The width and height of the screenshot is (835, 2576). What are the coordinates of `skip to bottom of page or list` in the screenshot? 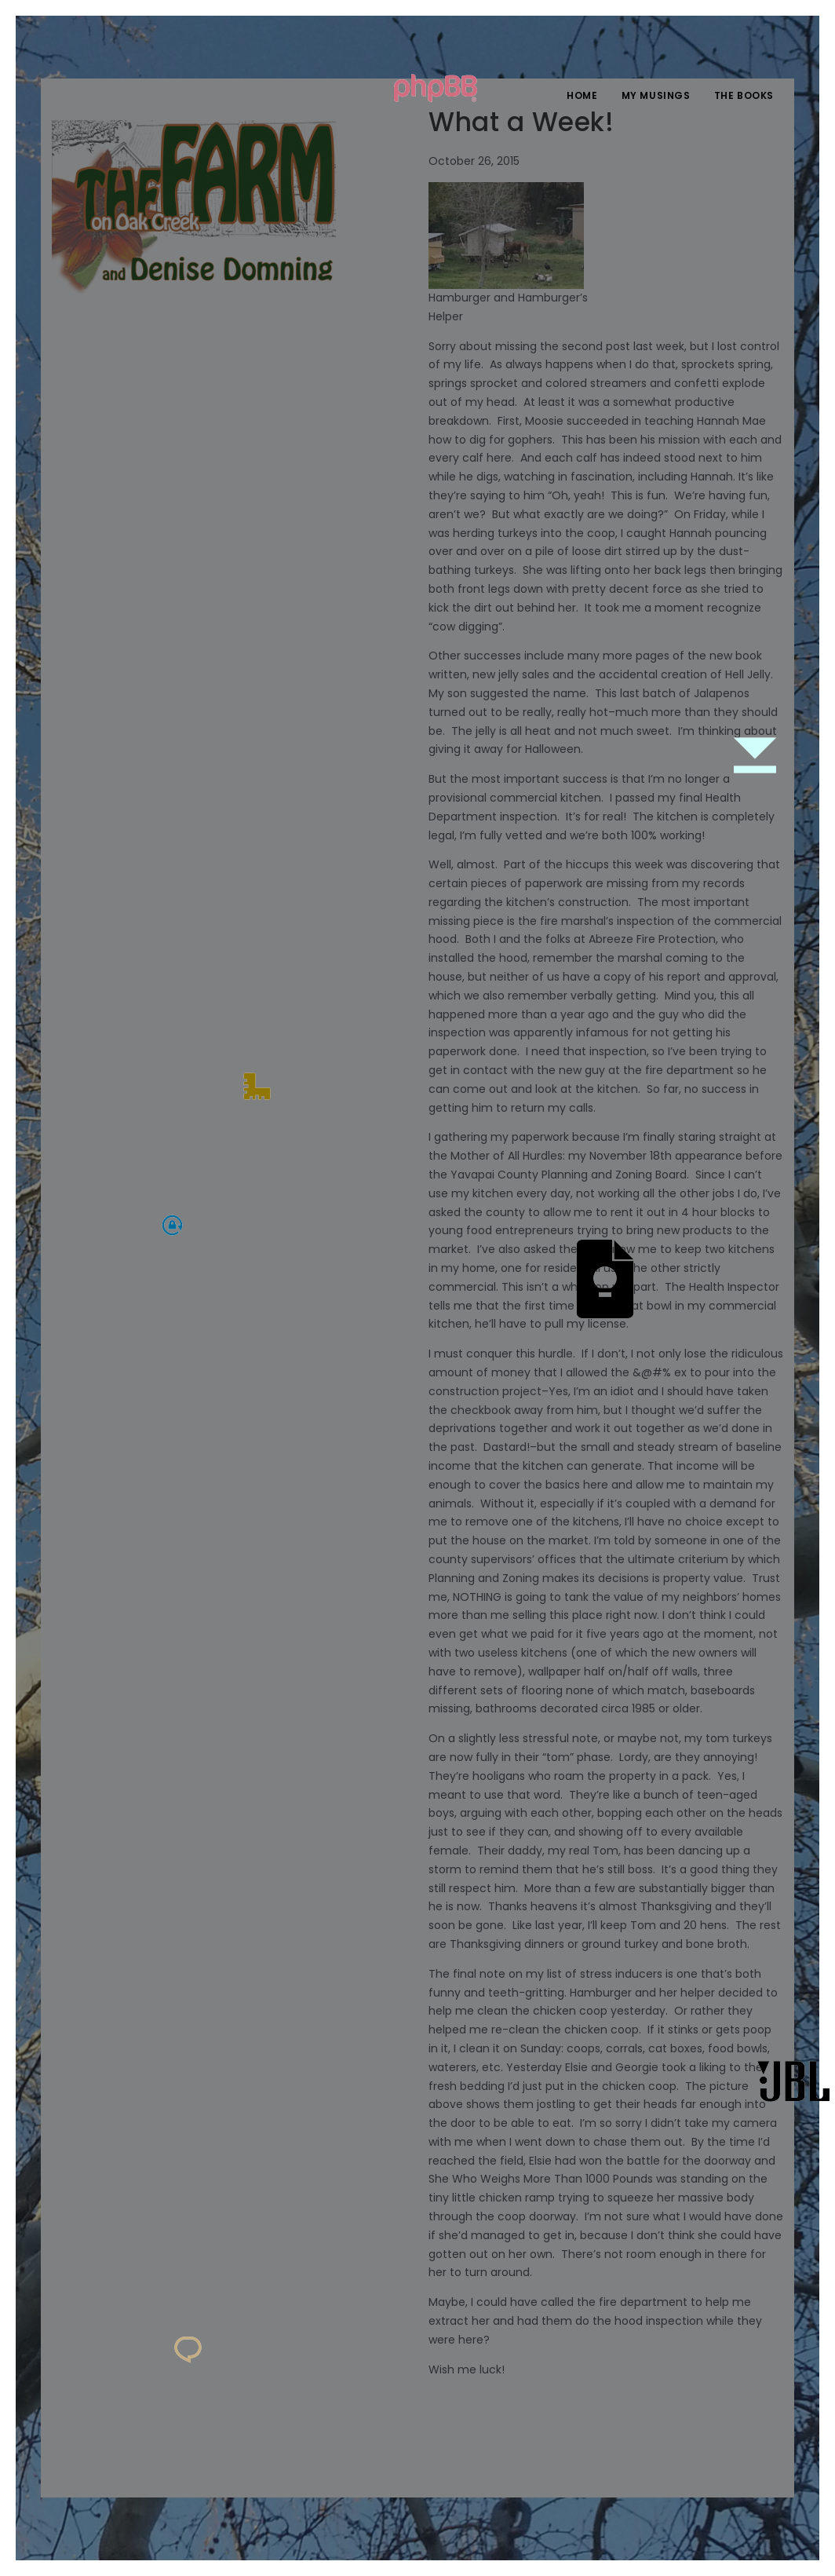 It's located at (755, 755).